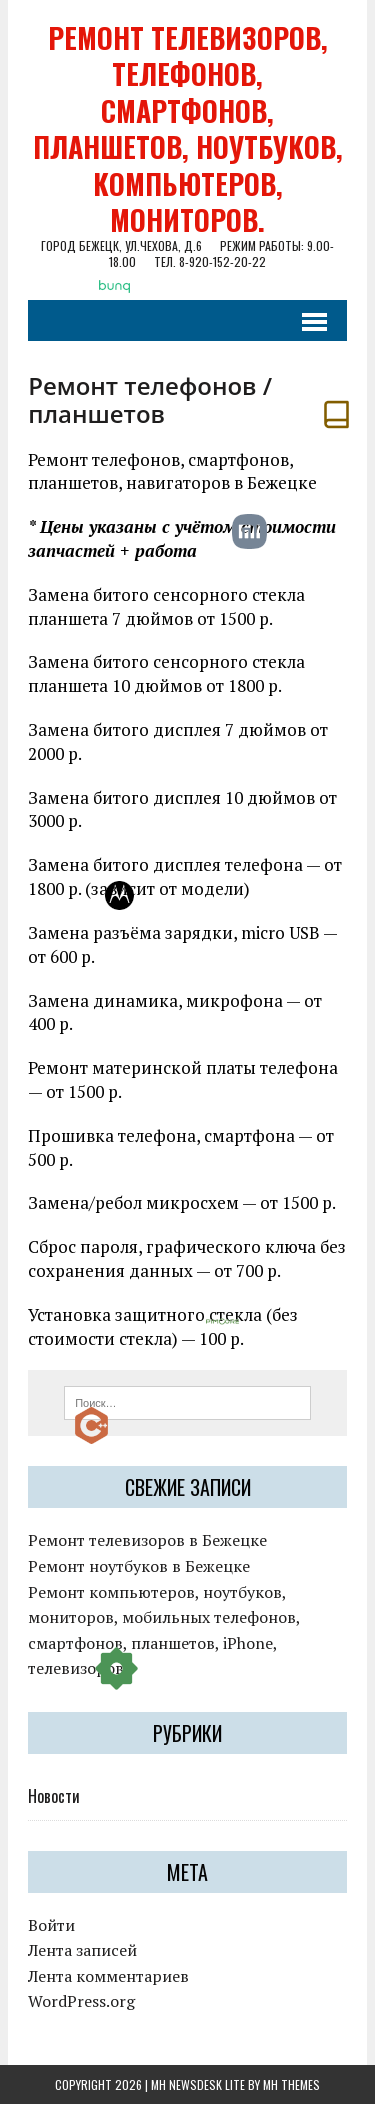 This screenshot has height=2104, width=375. I want to click on Motorola brand logo, so click(119, 895).